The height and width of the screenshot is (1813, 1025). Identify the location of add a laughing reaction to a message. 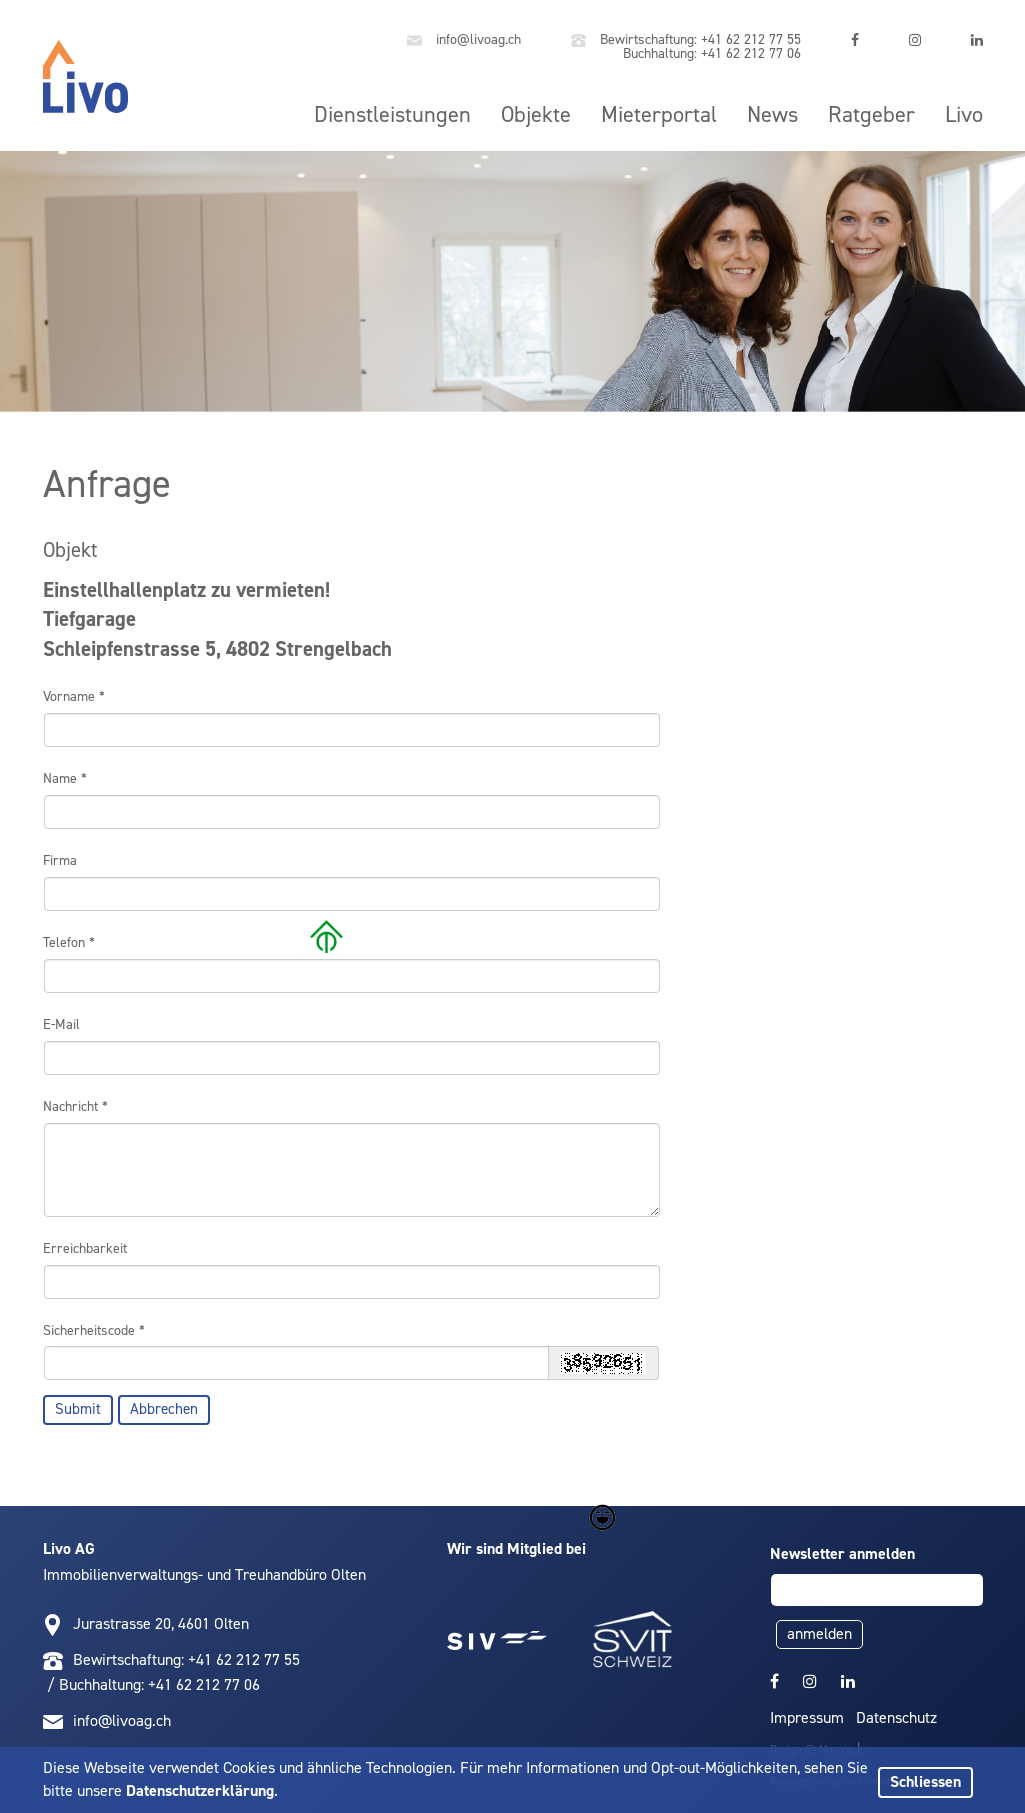
(602, 1517).